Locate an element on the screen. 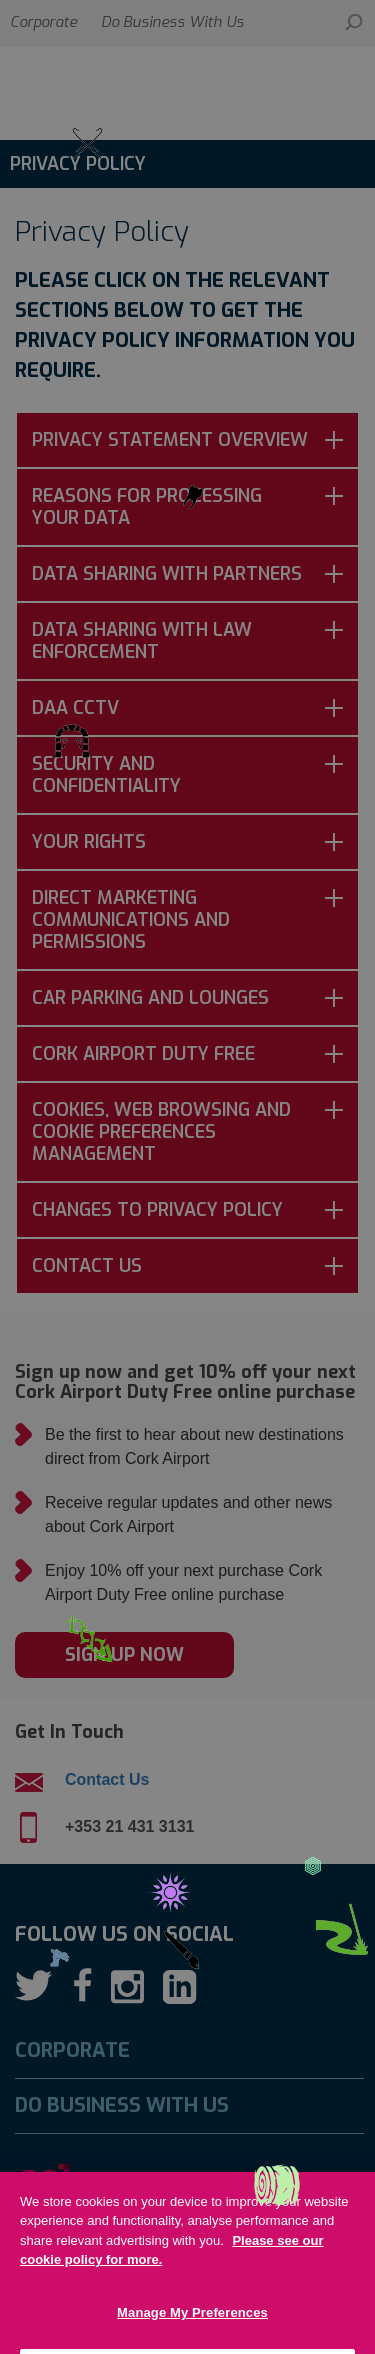 Image resolution: width=375 pixels, height=2354 pixels. access dental health information is located at coordinates (193, 497).